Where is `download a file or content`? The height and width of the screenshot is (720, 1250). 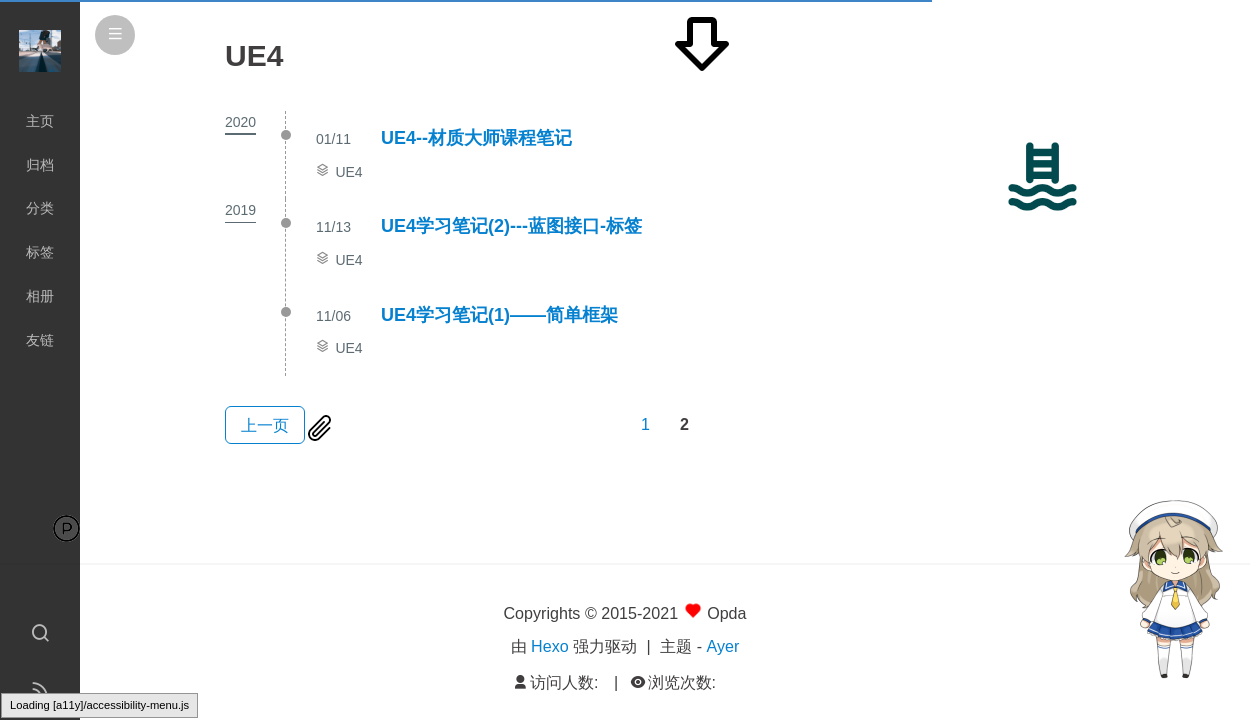 download a file or content is located at coordinates (702, 42).